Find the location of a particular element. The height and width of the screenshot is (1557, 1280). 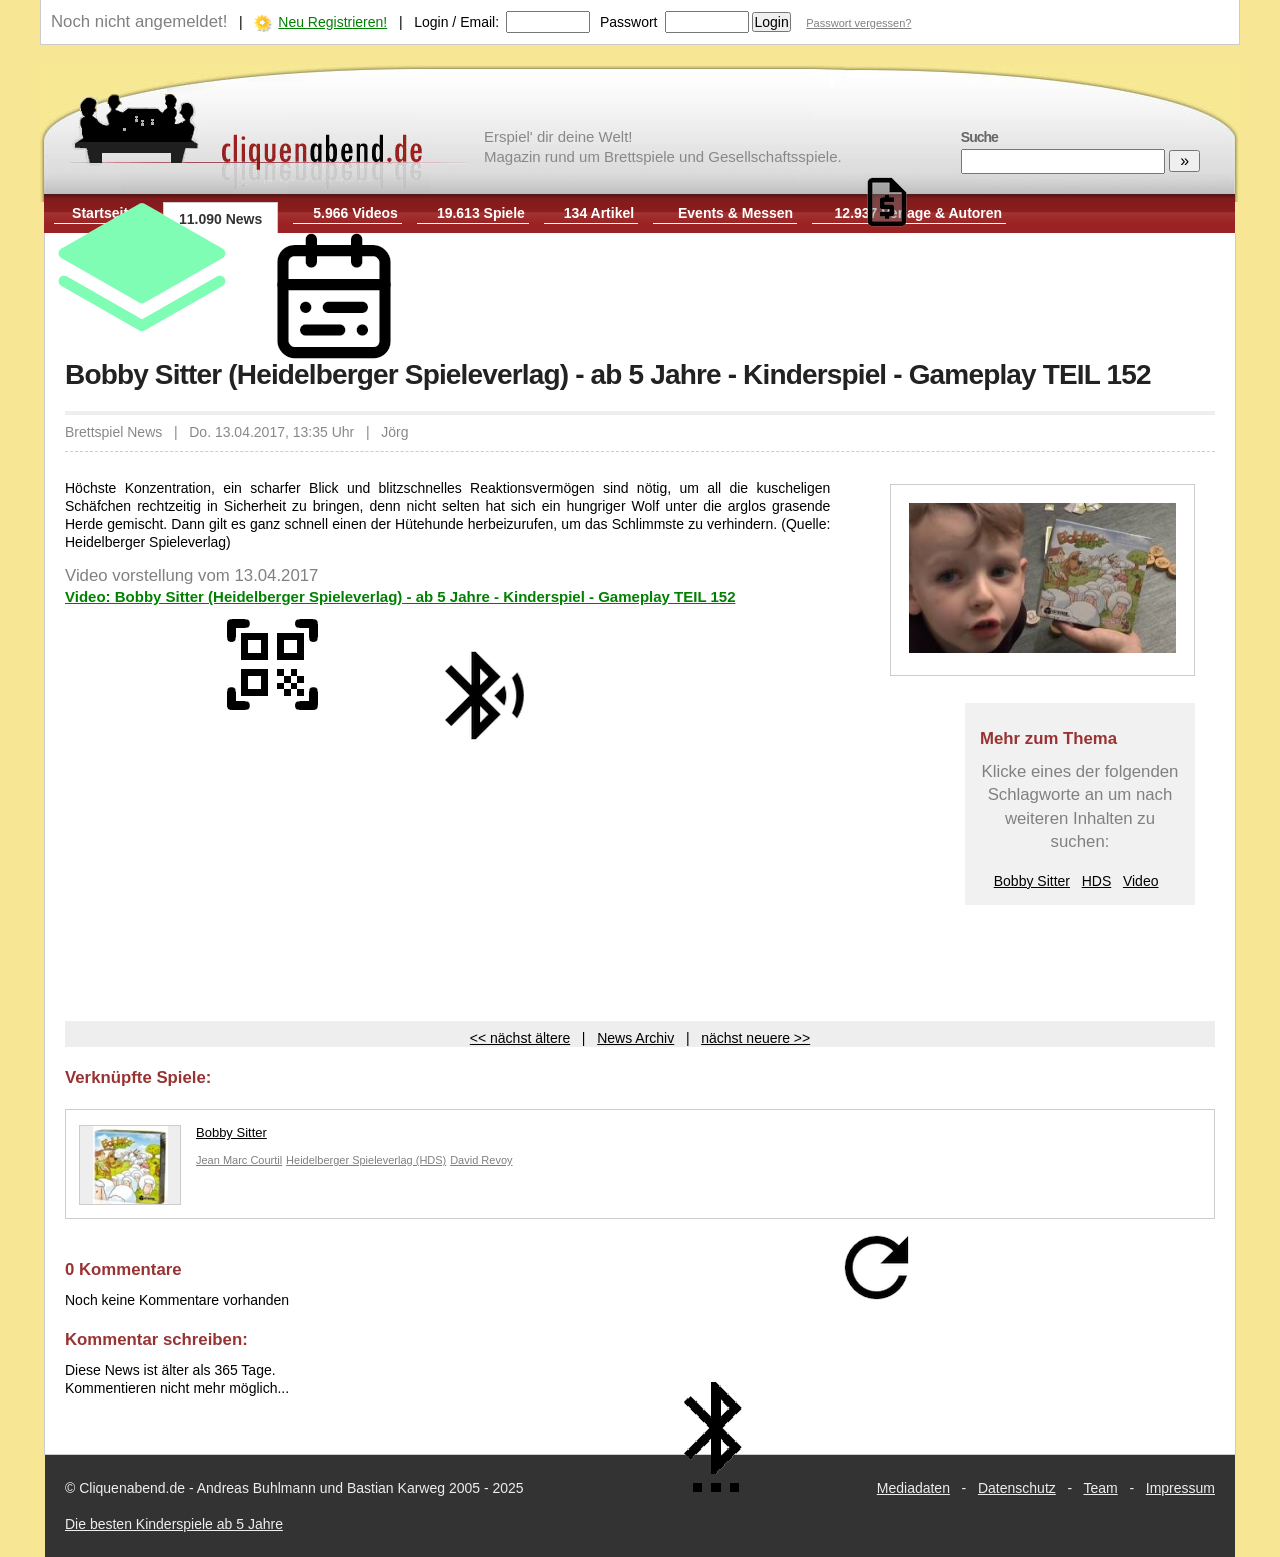

request a price quote or estimate is located at coordinates (887, 202).